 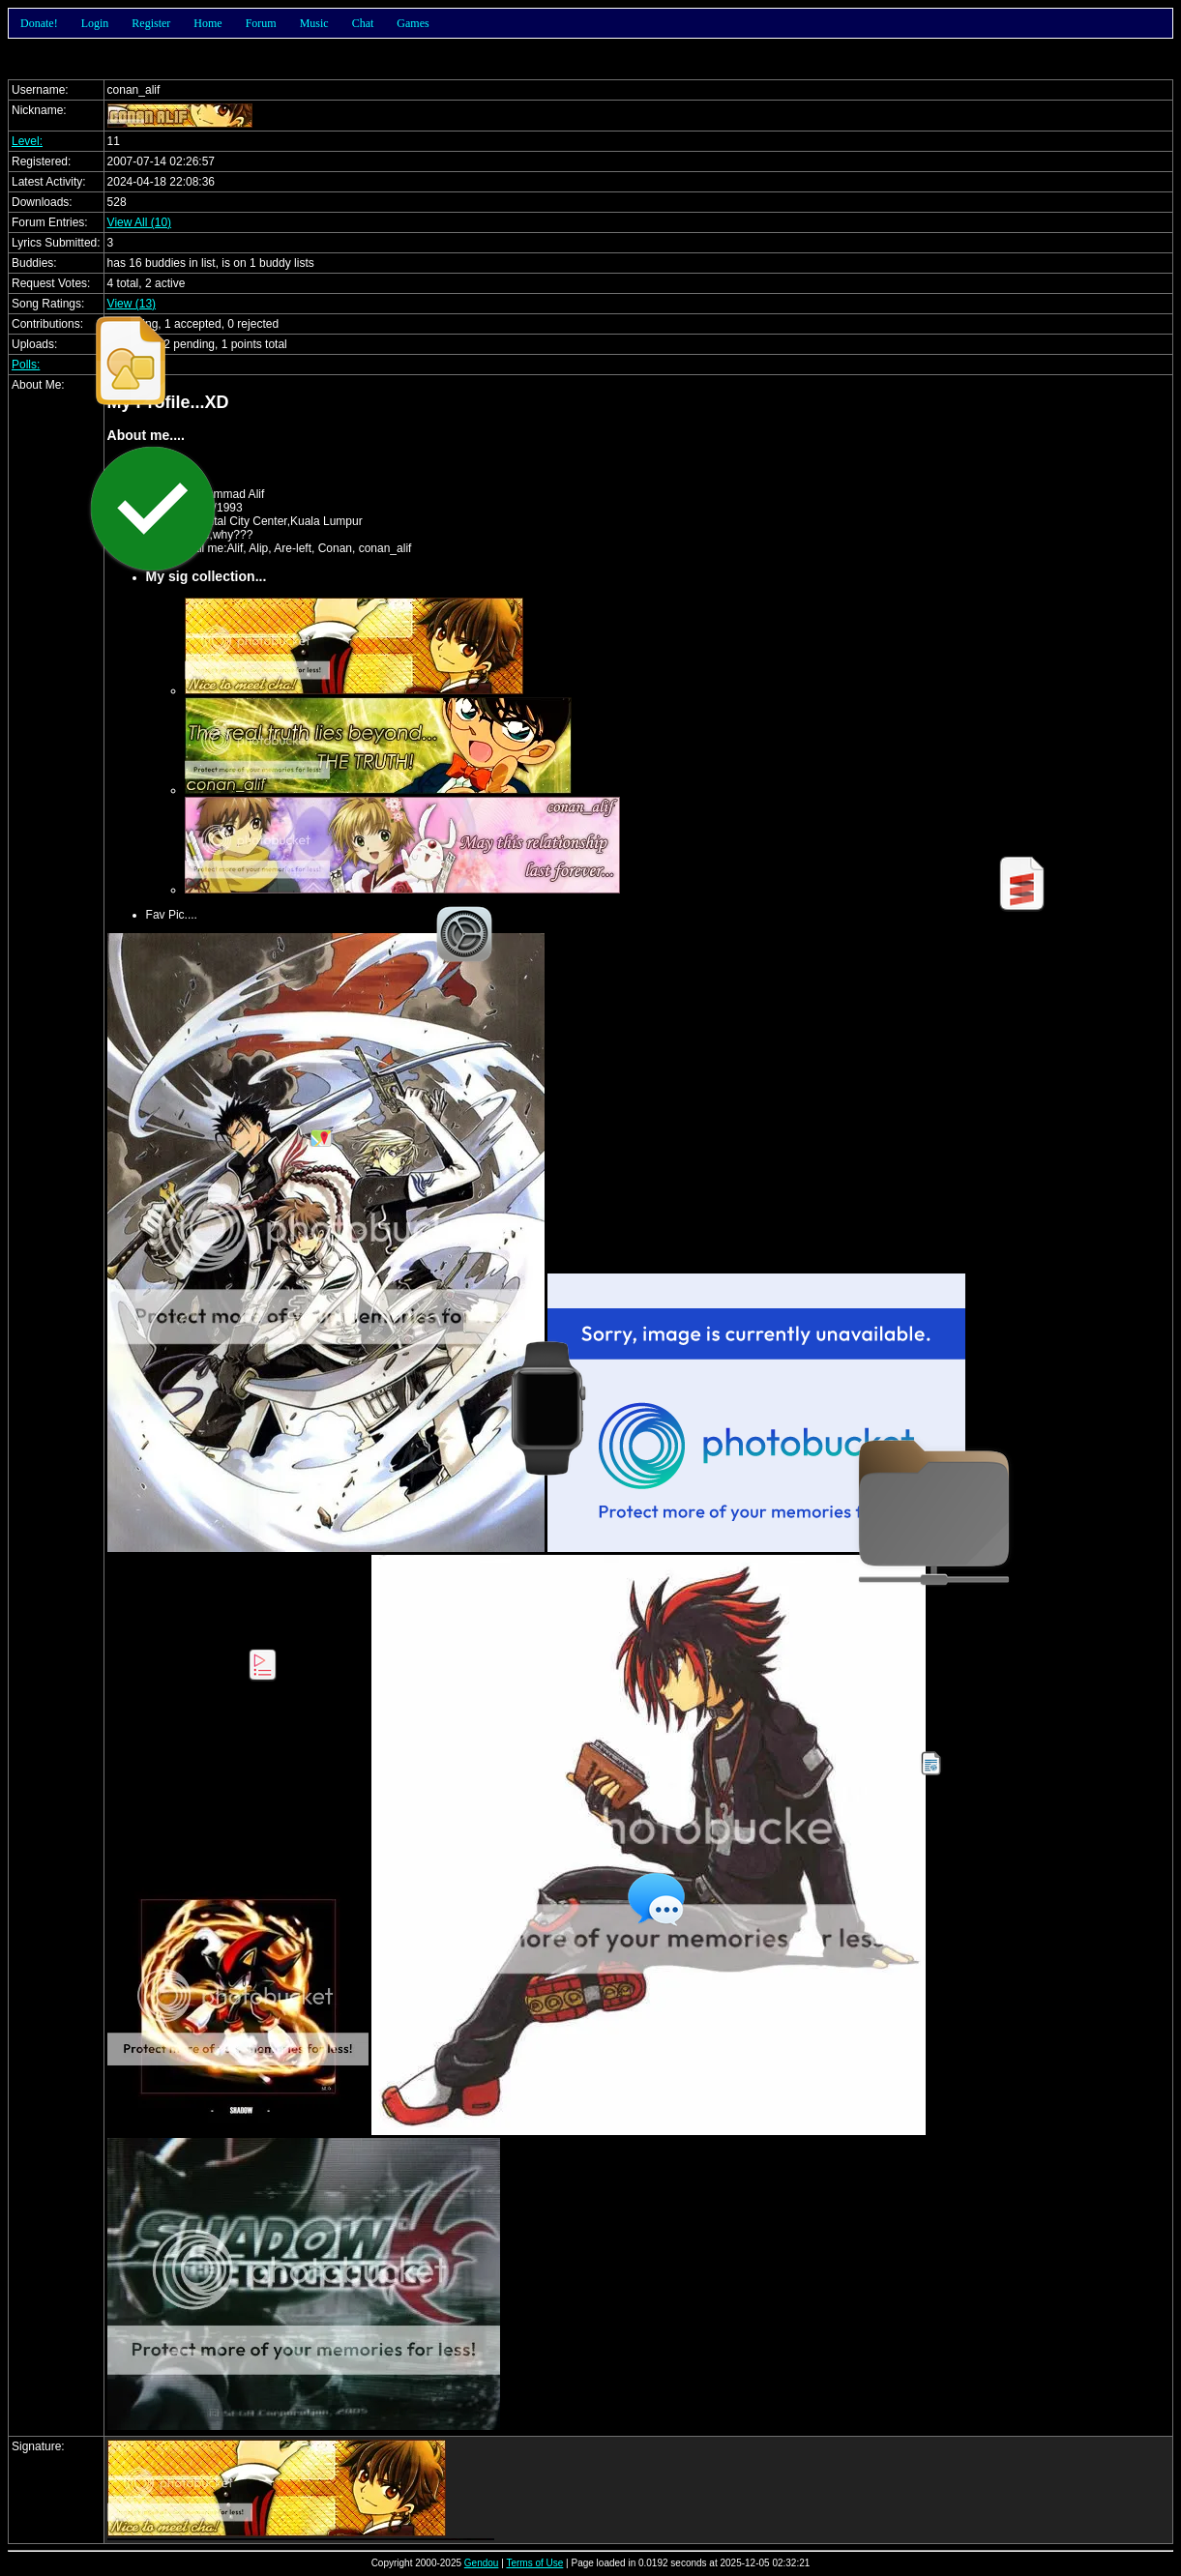 What do you see at coordinates (930, 1763) in the screenshot?
I see `libreoffice web template file type` at bounding box center [930, 1763].